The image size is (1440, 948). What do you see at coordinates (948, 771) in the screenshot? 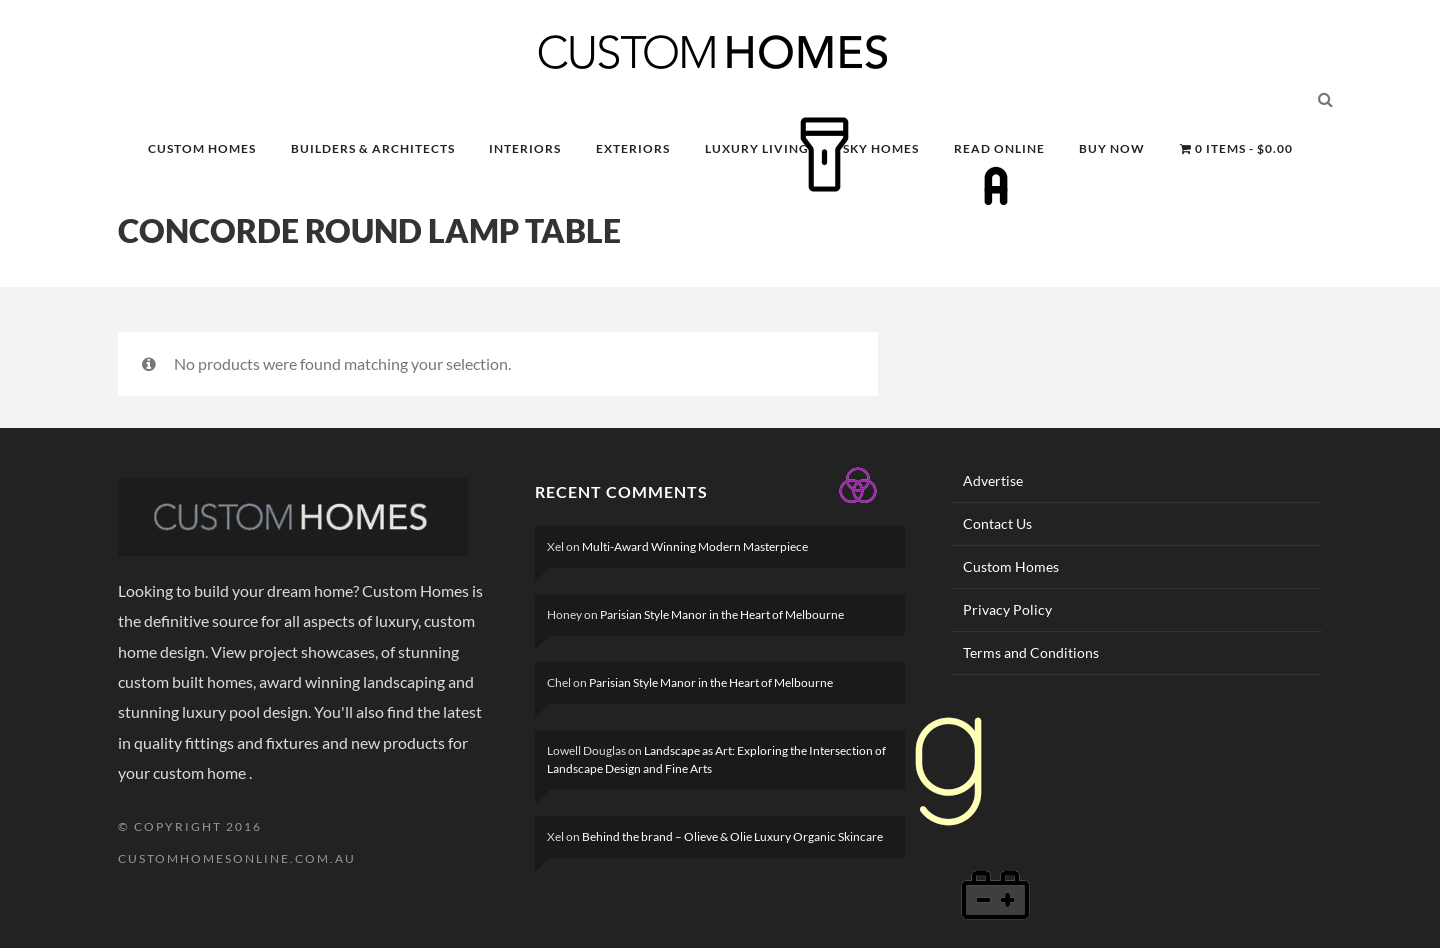
I see `open the goodreads app` at bounding box center [948, 771].